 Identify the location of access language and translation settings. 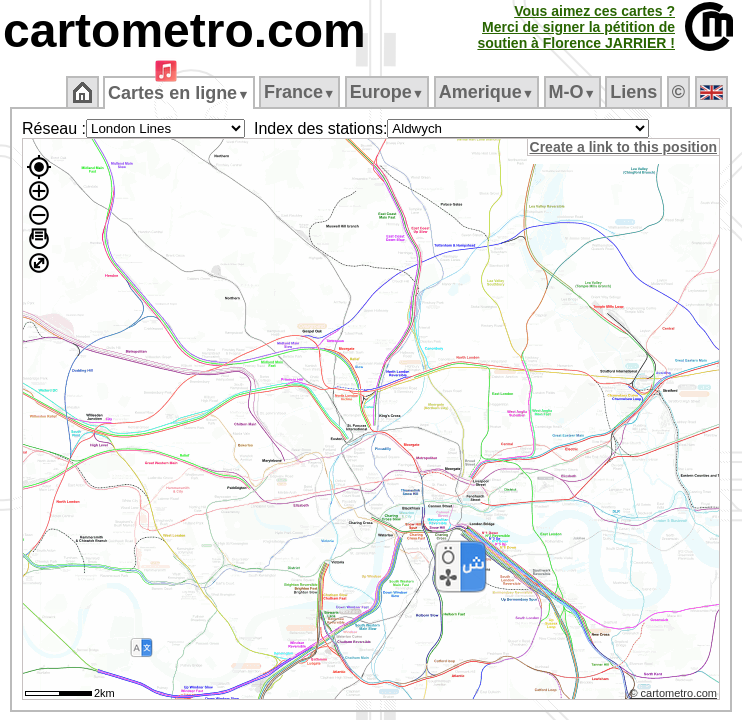
(141, 647).